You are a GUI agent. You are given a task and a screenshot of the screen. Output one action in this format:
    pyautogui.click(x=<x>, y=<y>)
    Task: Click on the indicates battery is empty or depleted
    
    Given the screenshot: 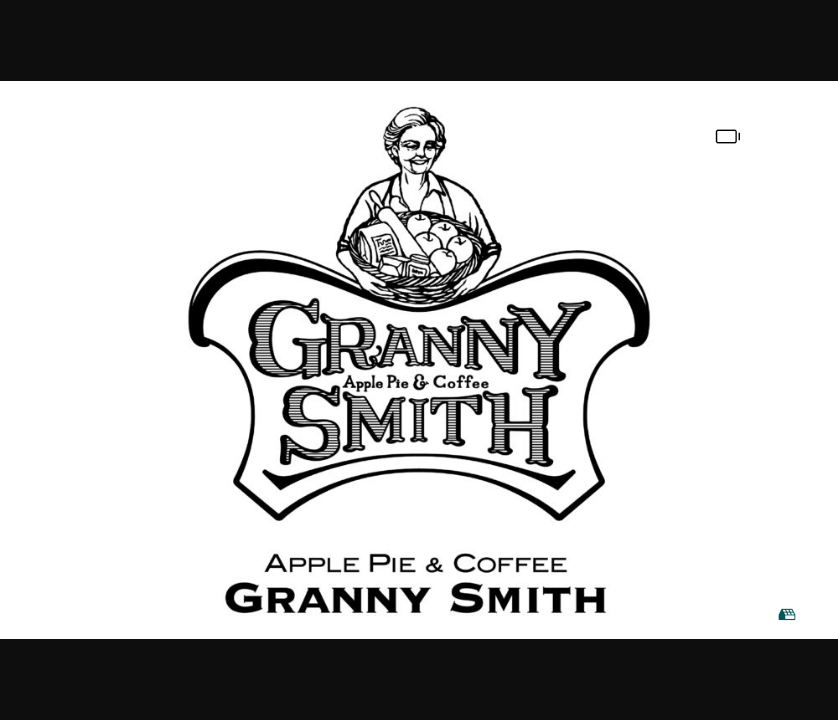 What is the action you would take?
    pyautogui.click(x=727, y=136)
    